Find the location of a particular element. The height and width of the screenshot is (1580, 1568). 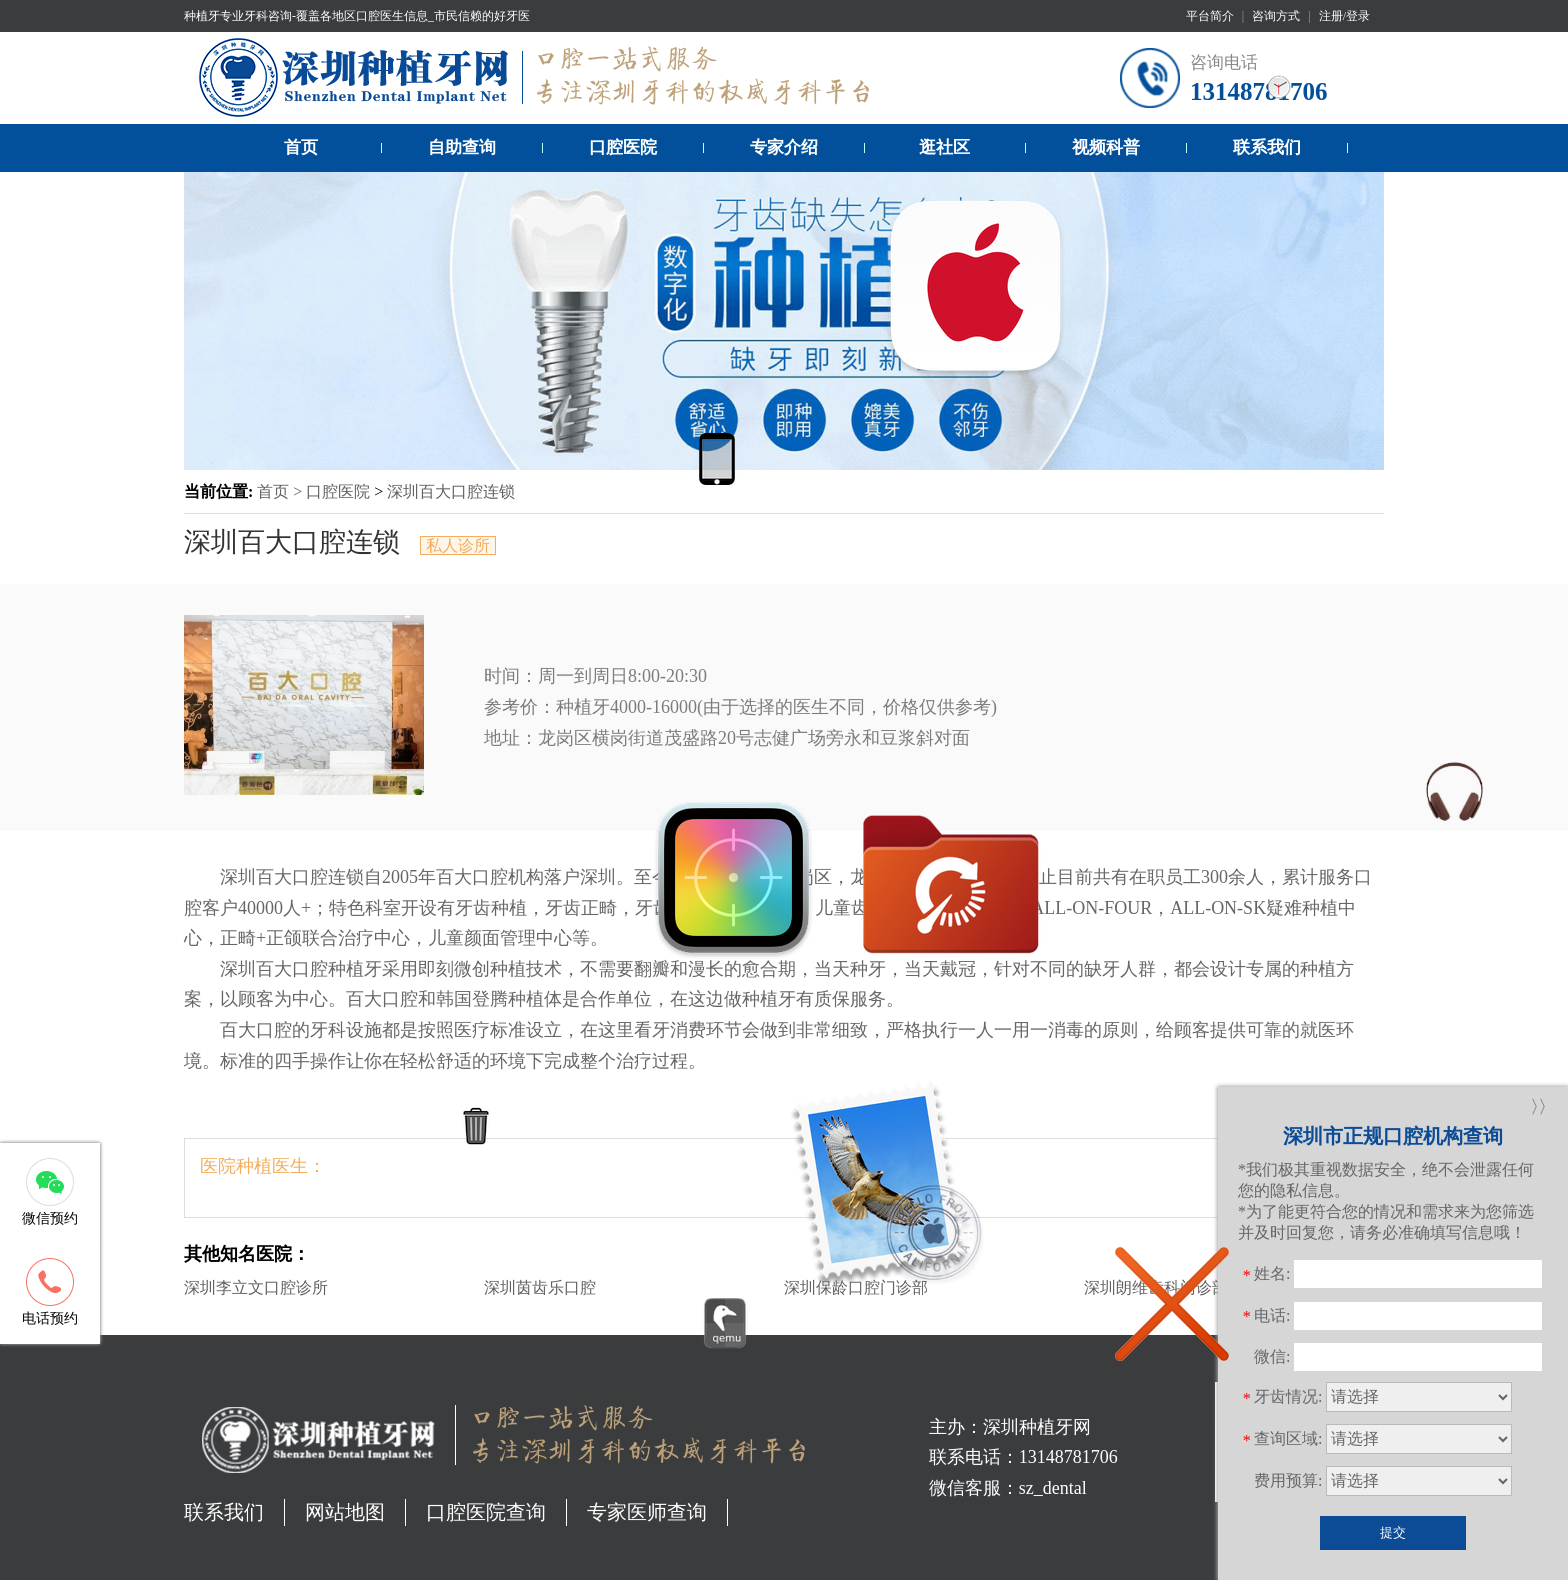

access AppleCare support for your Mac is located at coordinates (975, 285).